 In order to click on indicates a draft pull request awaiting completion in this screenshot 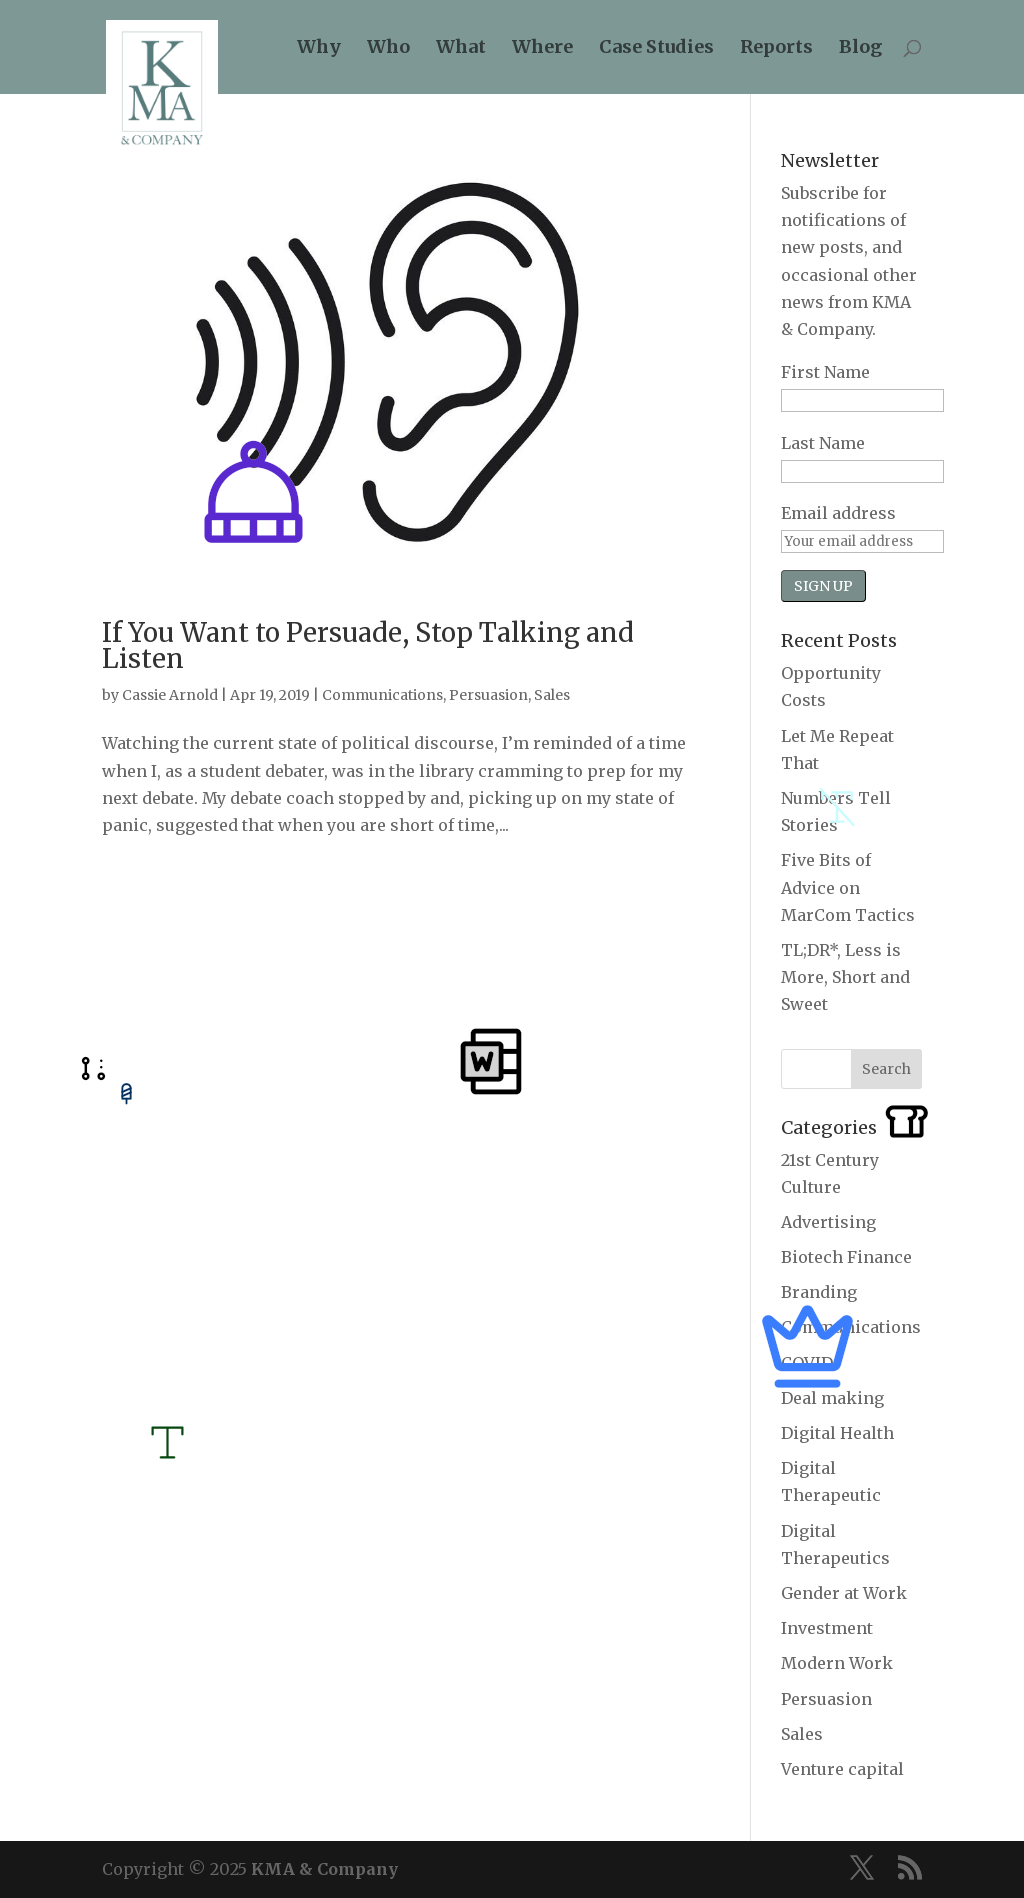, I will do `click(93, 1068)`.